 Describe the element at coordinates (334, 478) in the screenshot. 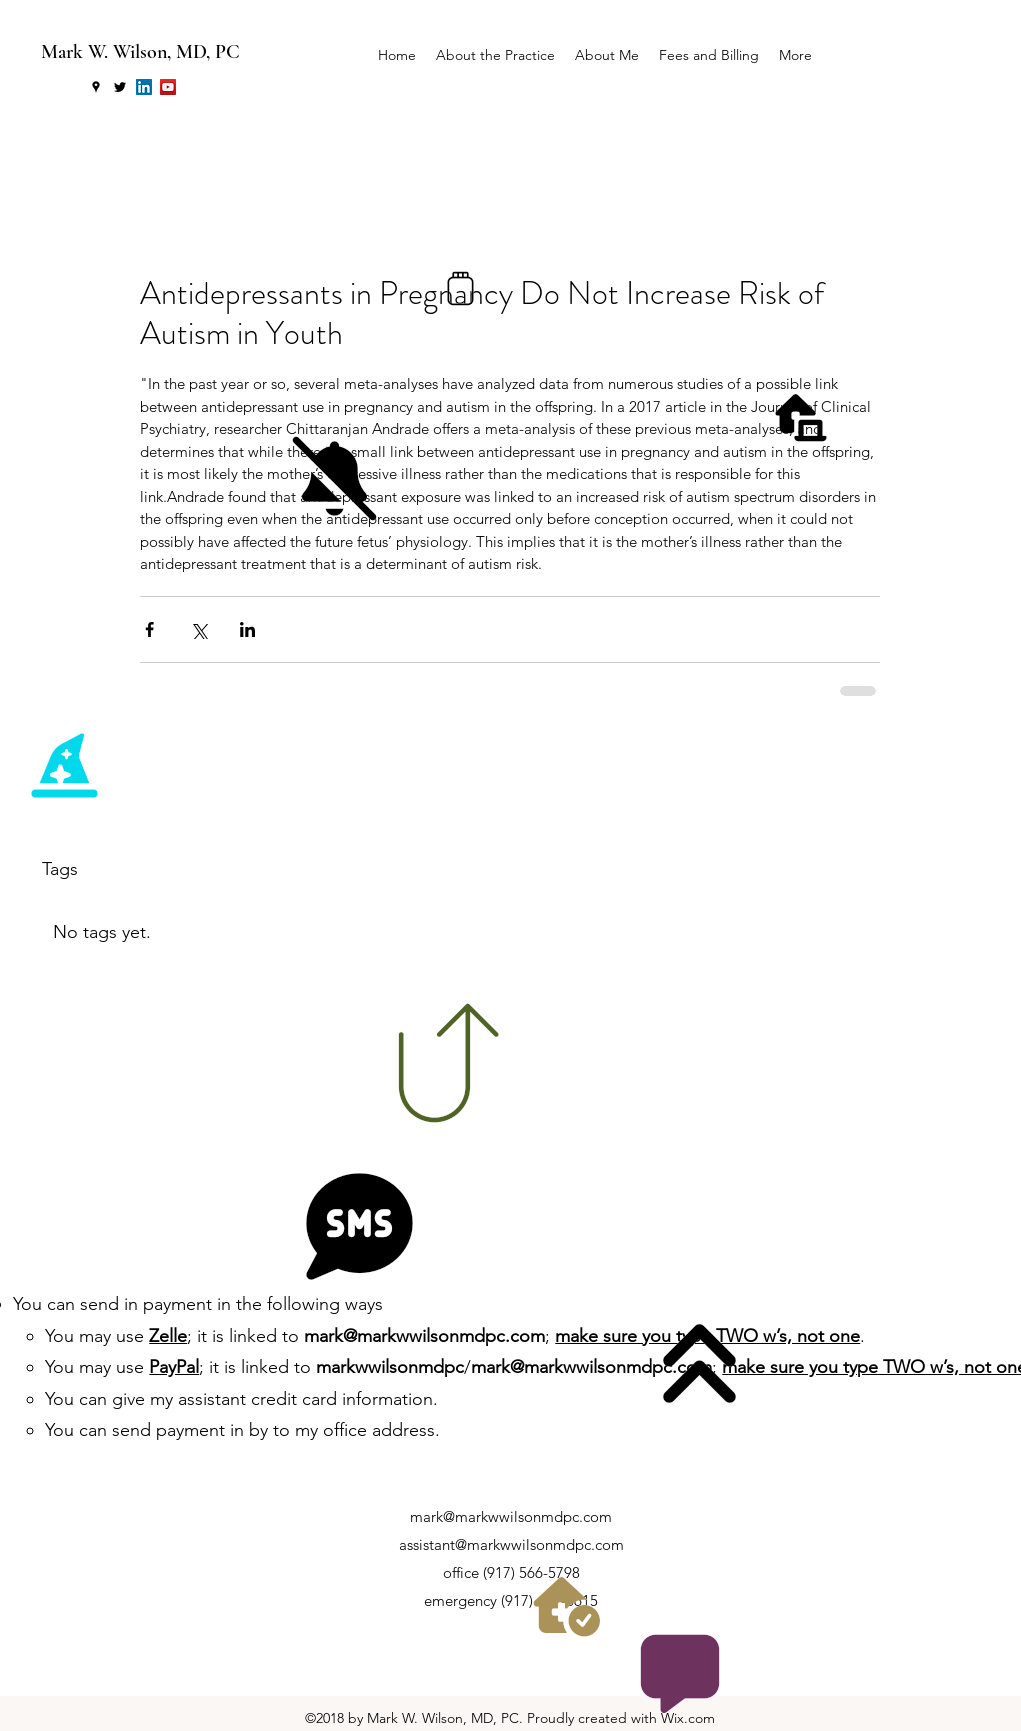

I see `mute notifications` at that location.